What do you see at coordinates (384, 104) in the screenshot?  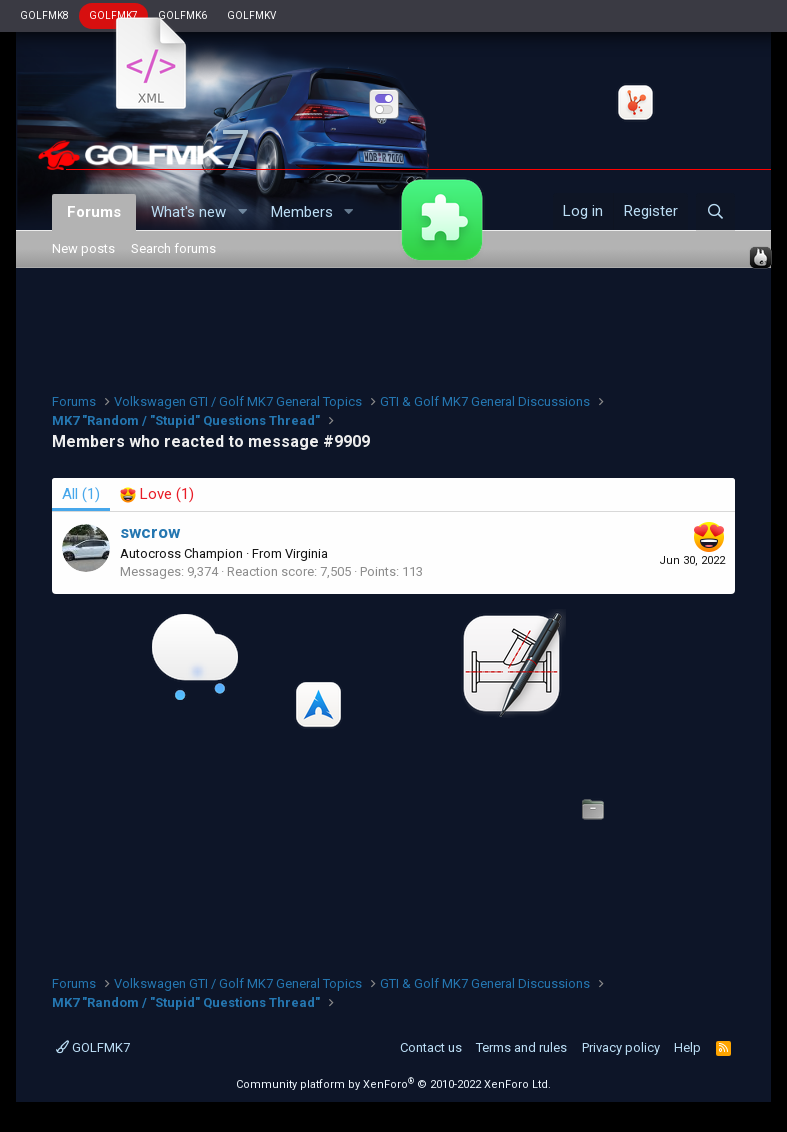 I see `open gnome tweaks settings` at bounding box center [384, 104].